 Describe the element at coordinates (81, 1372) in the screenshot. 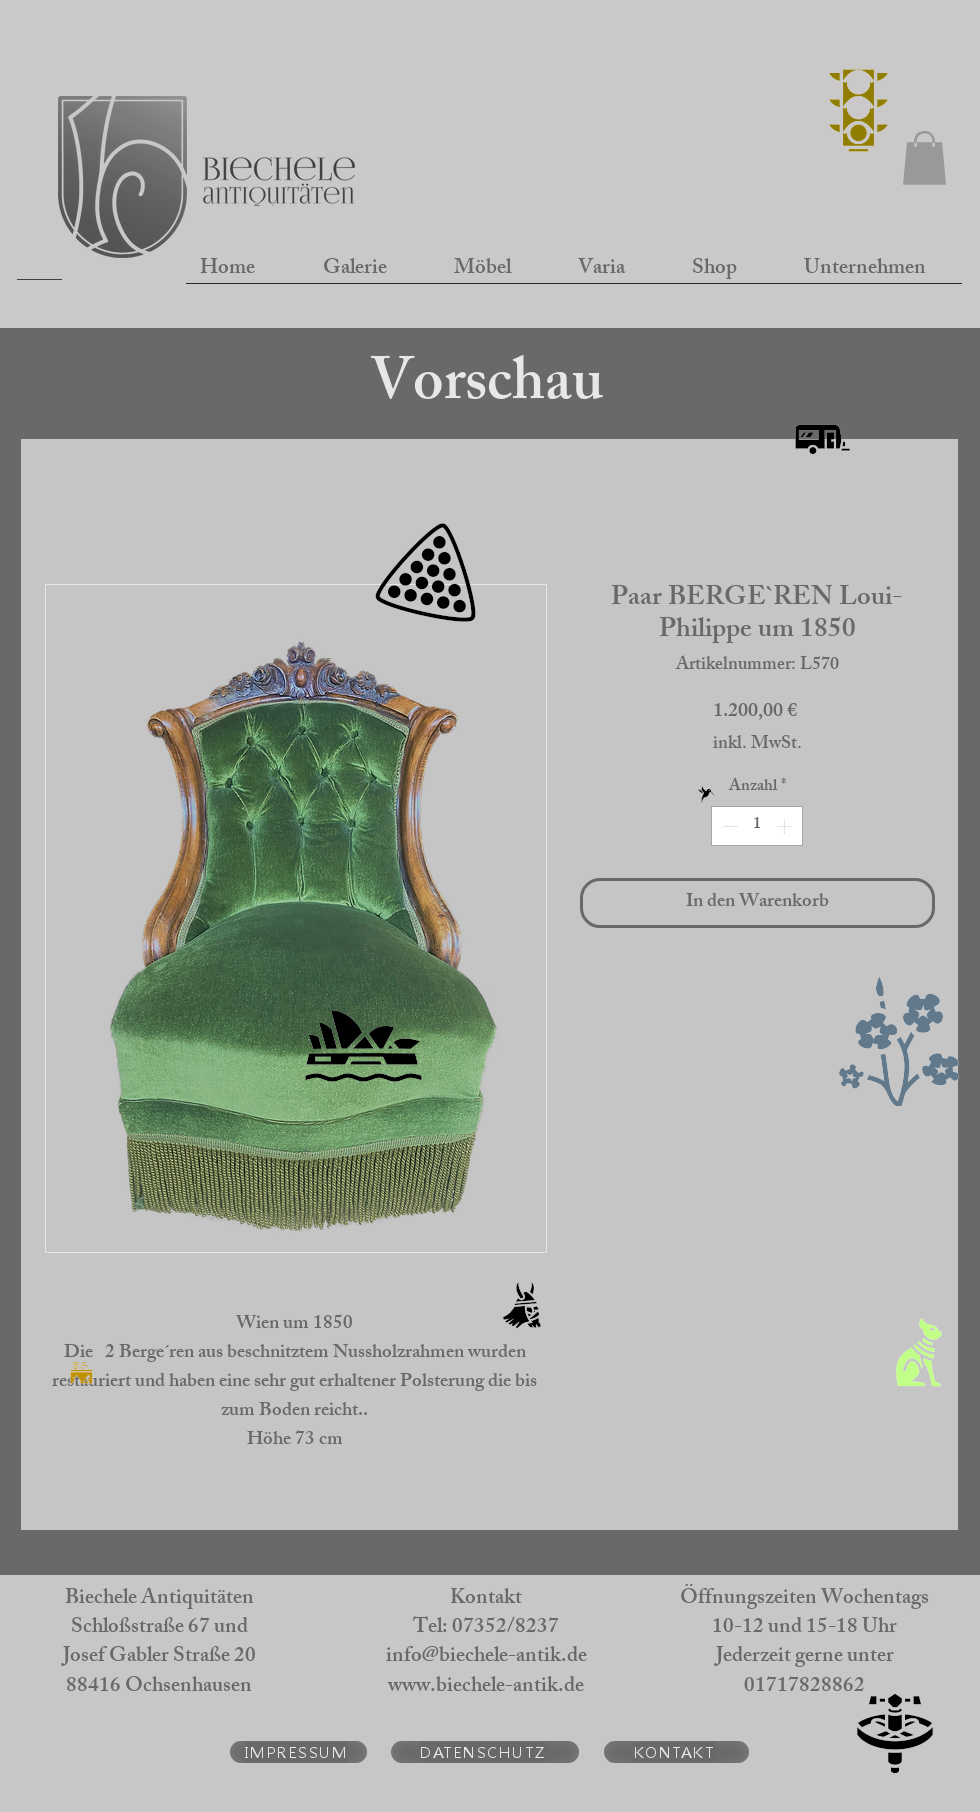

I see `activate evasion ability in gameplay` at that location.